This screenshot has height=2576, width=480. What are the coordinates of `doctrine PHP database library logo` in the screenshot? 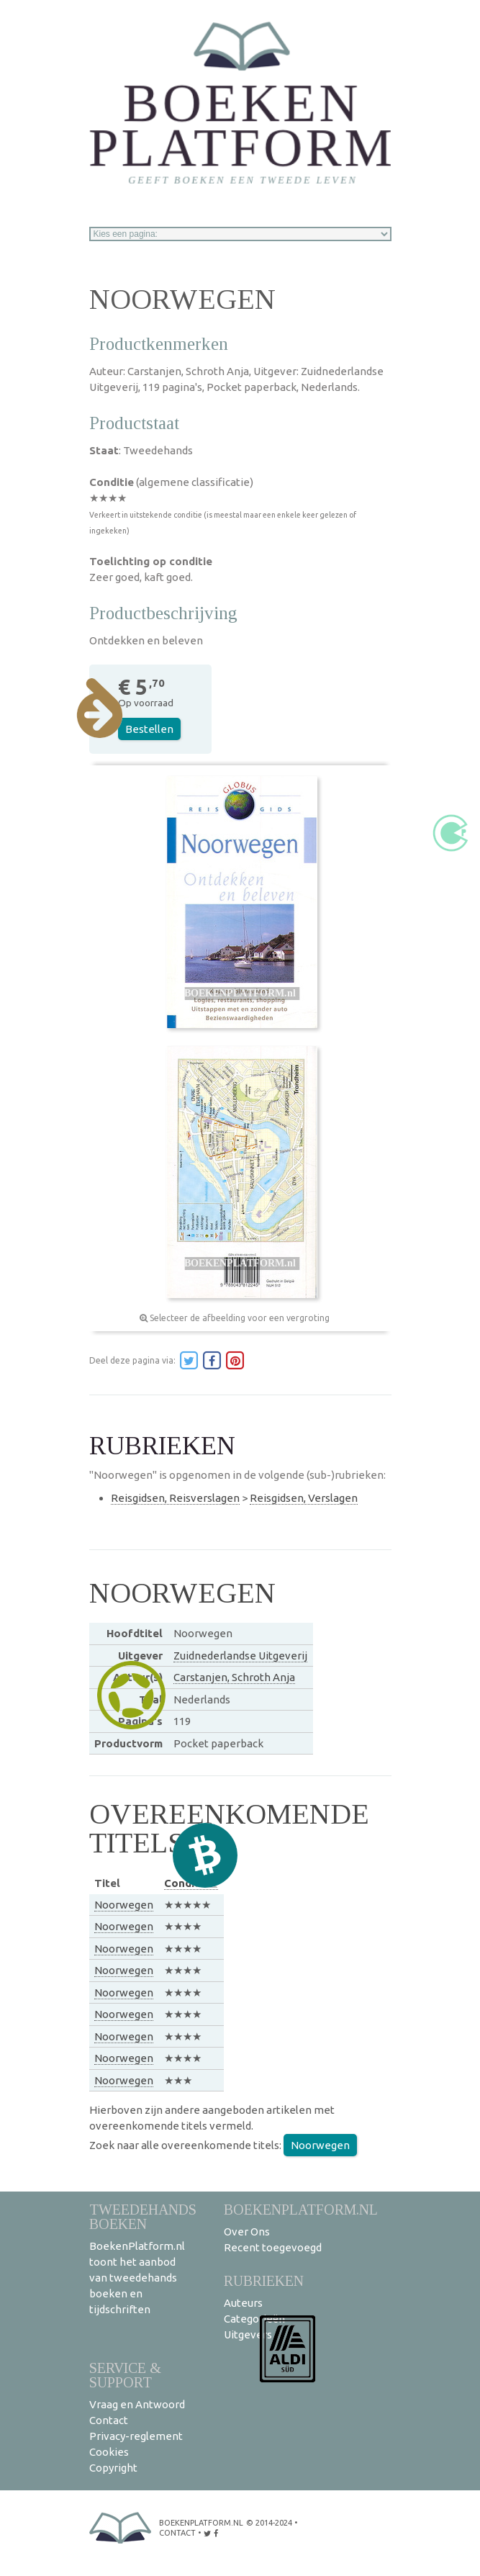 It's located at (99, 708).